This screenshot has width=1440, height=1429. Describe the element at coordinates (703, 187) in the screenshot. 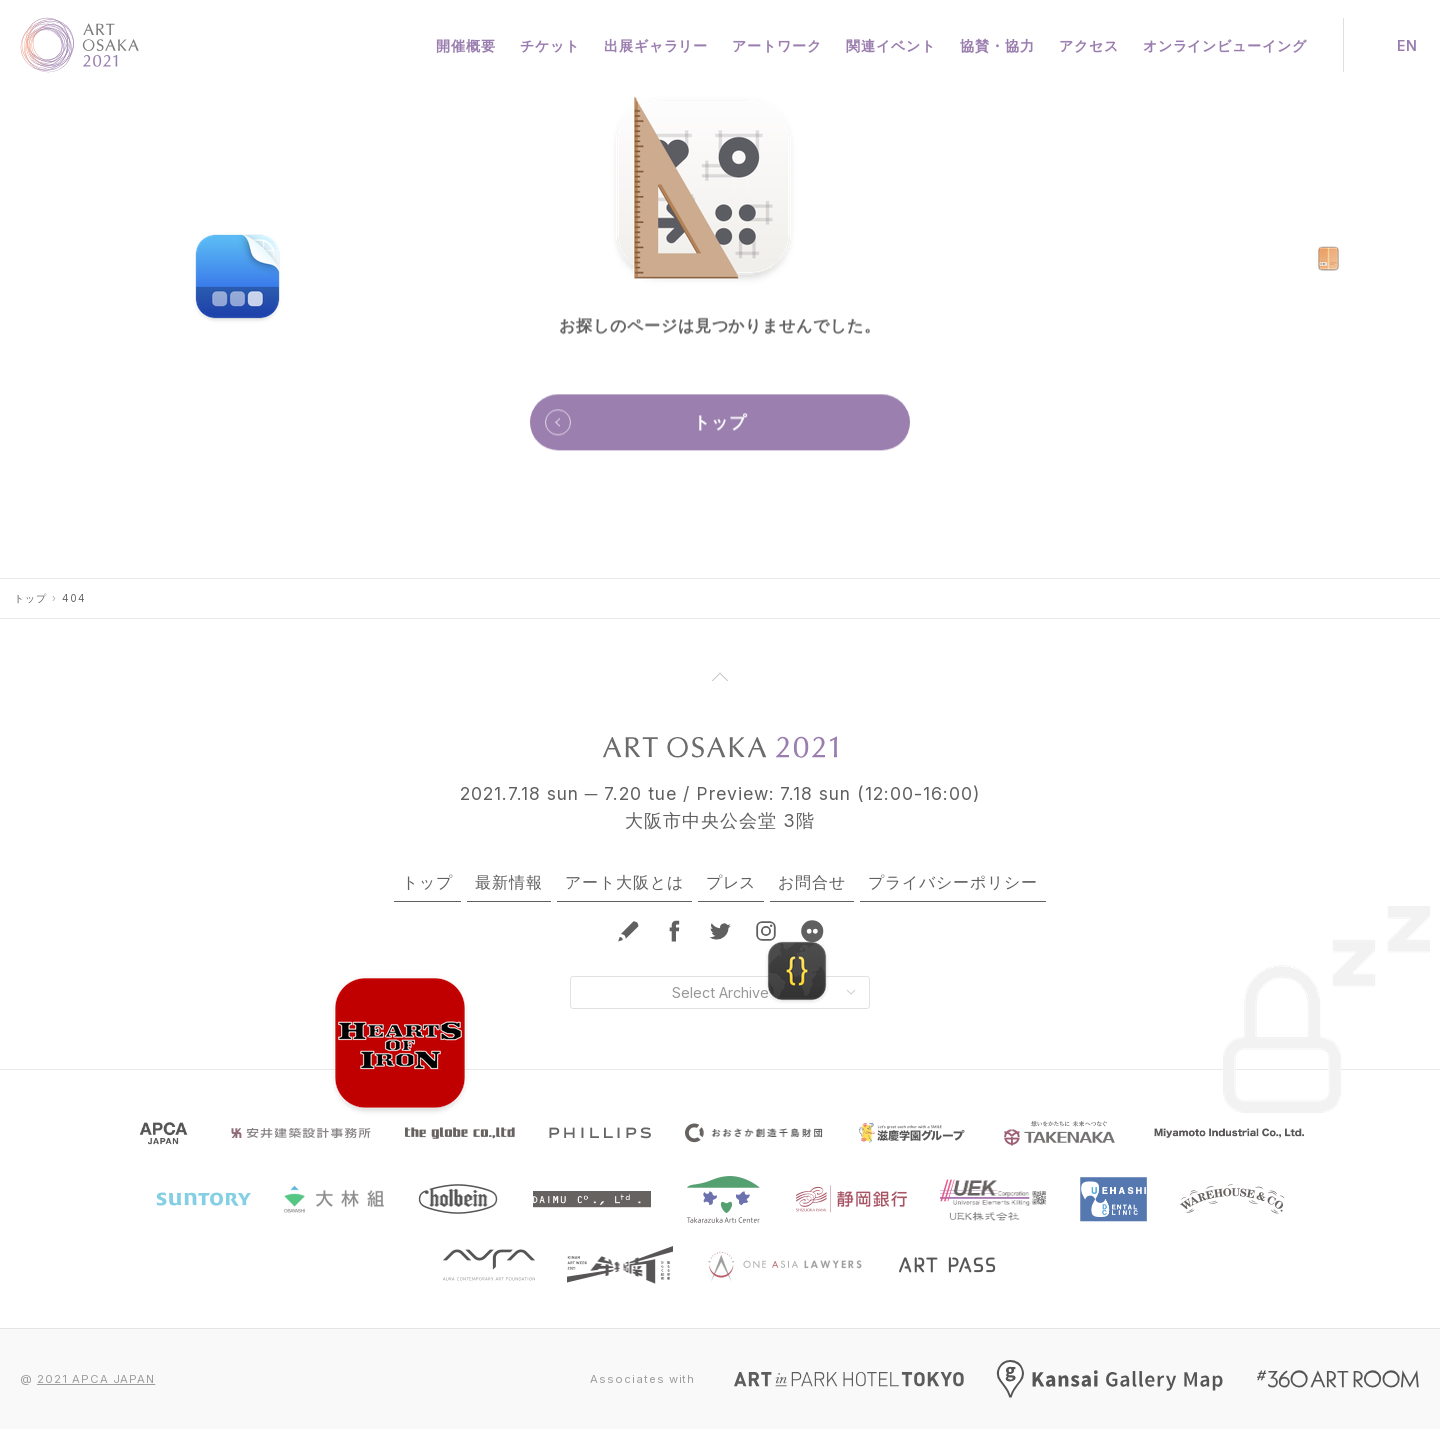

I see `open symbolic preview app` at that location.